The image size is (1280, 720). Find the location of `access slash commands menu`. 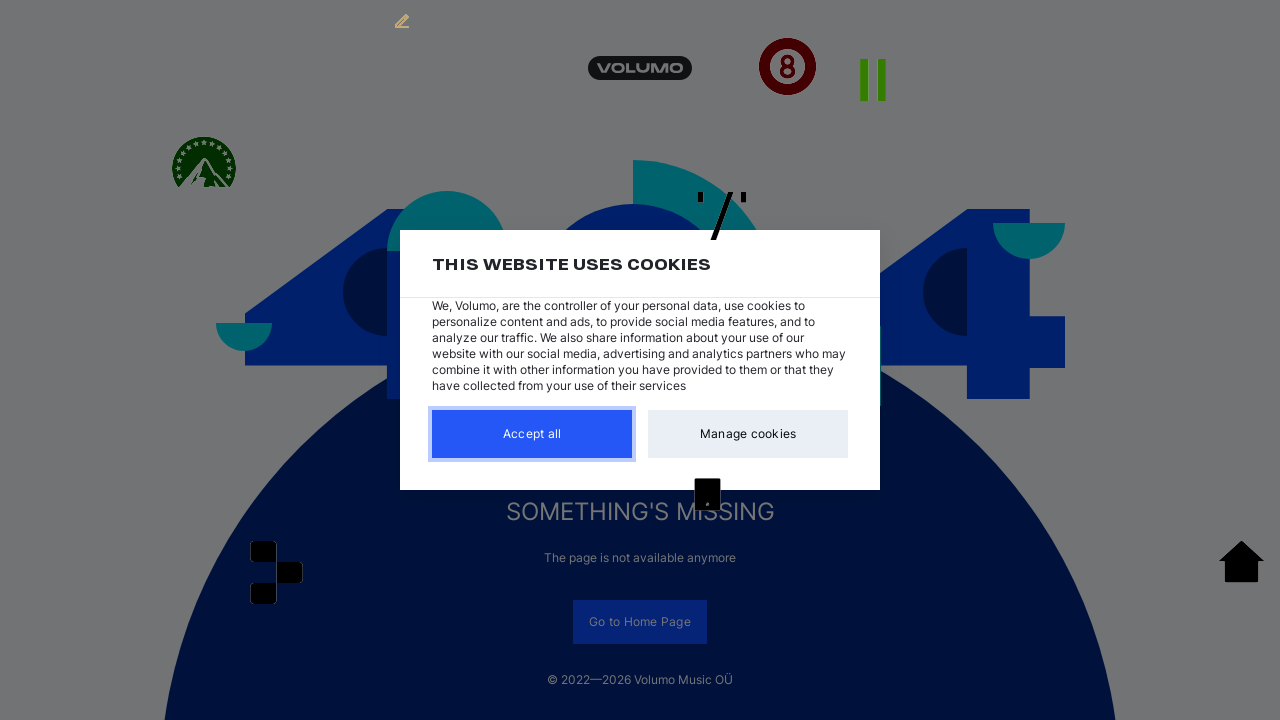

access slash commands menu is located at coordinates (722, 216).